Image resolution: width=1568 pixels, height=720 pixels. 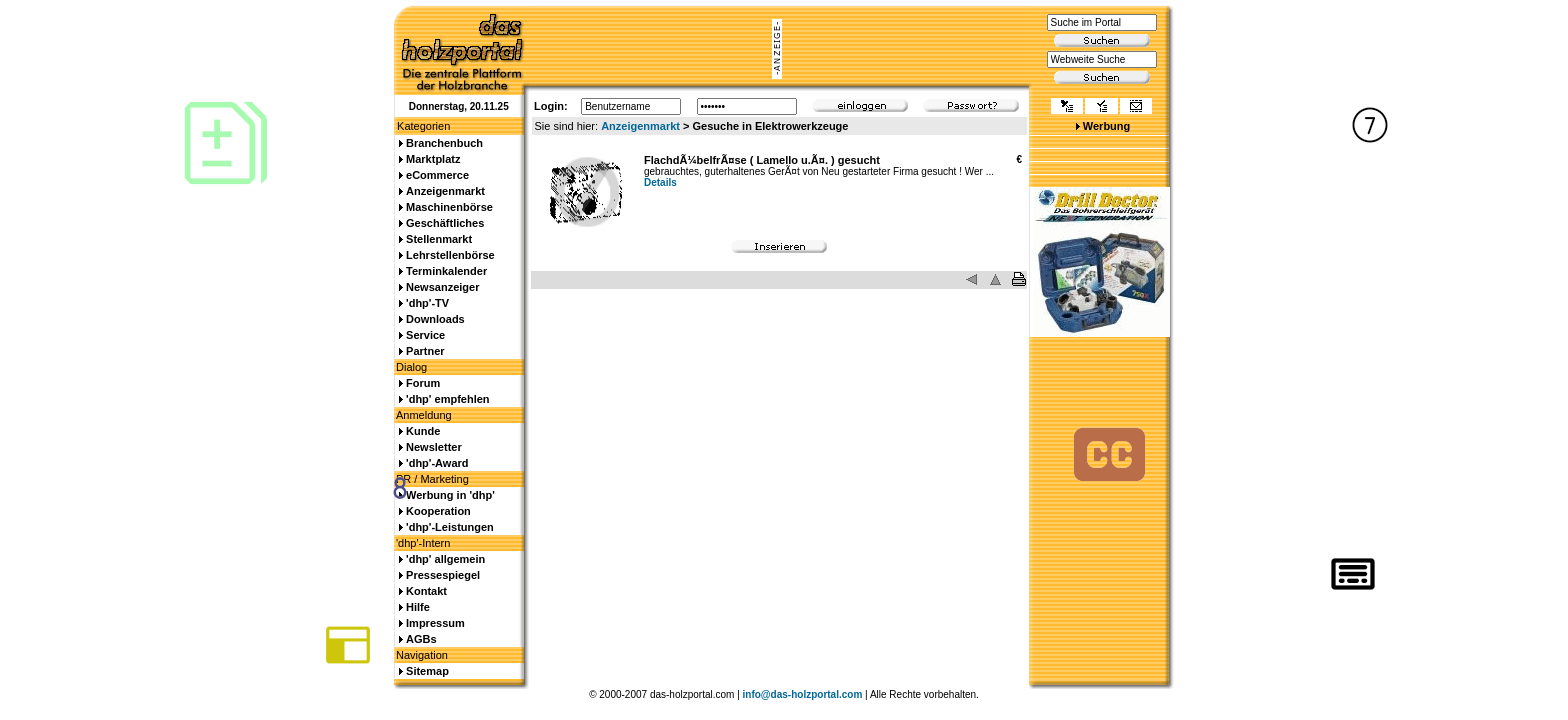 What do you see at coordinates (1370, 125) in the screenshot?
I see `indicates step 7 in a numbered sequence or process` at bounding box center [1370, 125].